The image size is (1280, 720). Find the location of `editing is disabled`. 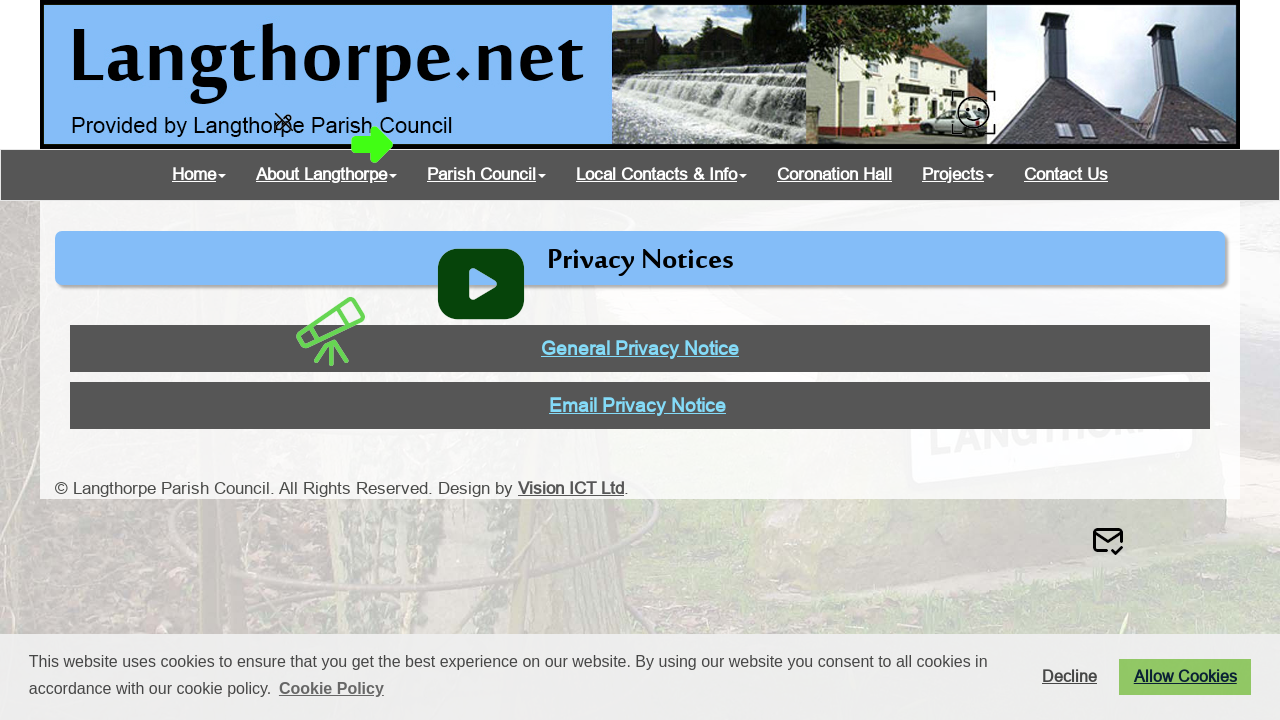

editing is disabled is located at coordinates (284, 122).